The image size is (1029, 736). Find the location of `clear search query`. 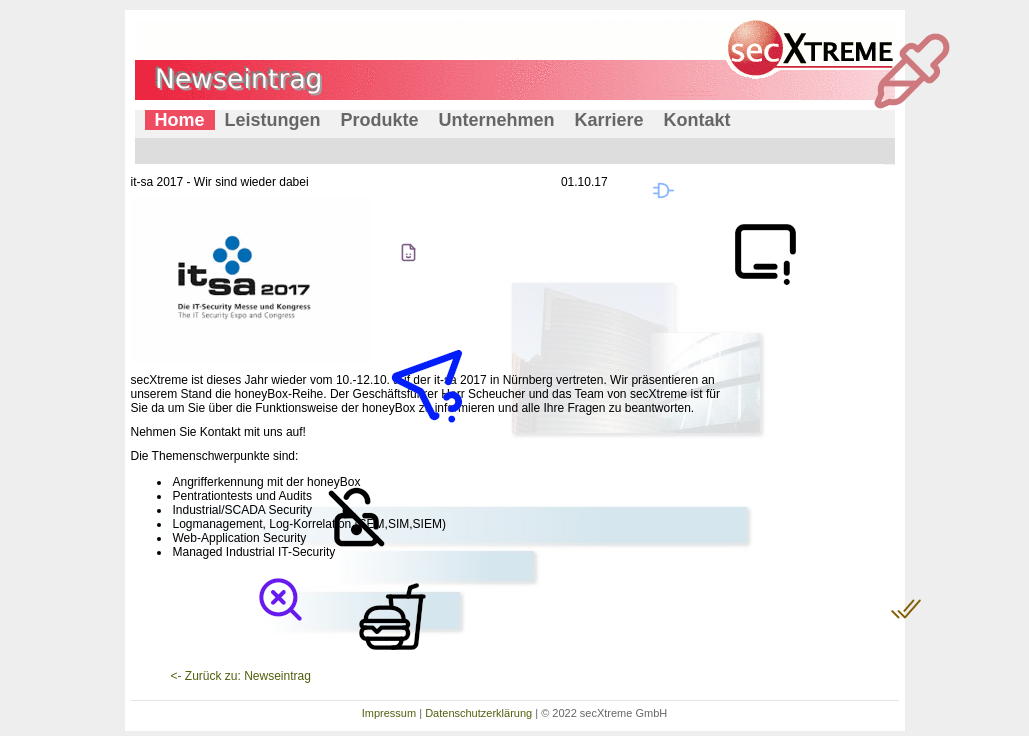

clear search query is located at coordinates (280, 599).